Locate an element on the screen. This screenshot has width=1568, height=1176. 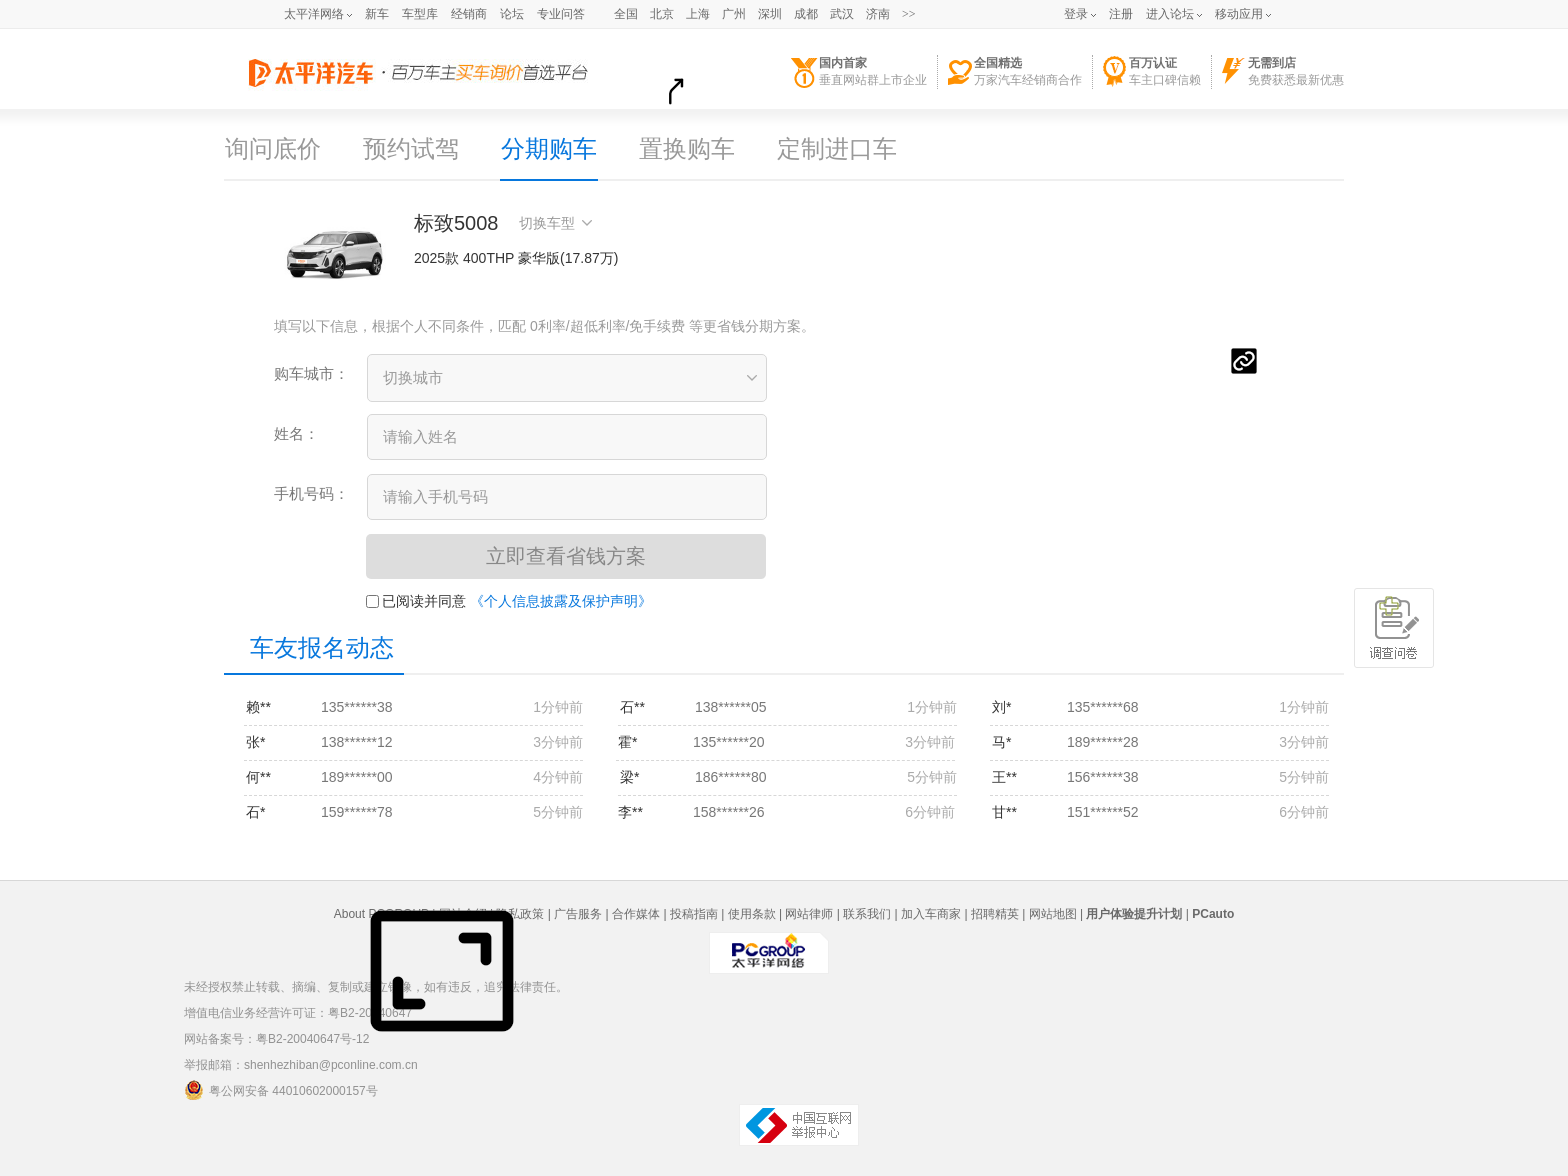
copy or share a link is located at coordinates (1244, 361).